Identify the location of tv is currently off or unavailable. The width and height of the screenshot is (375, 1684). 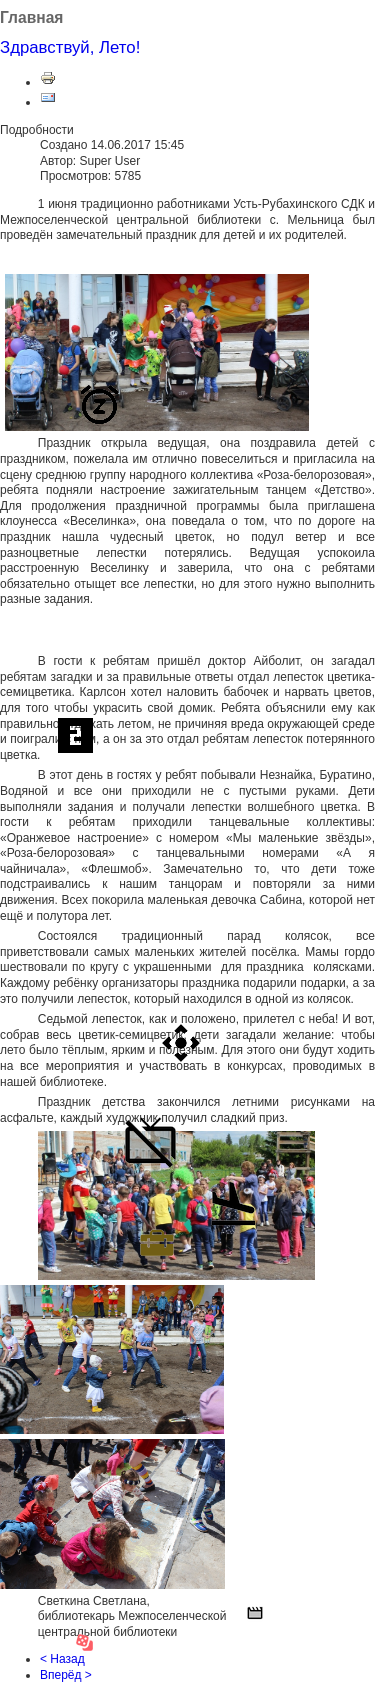
(150, 1142).